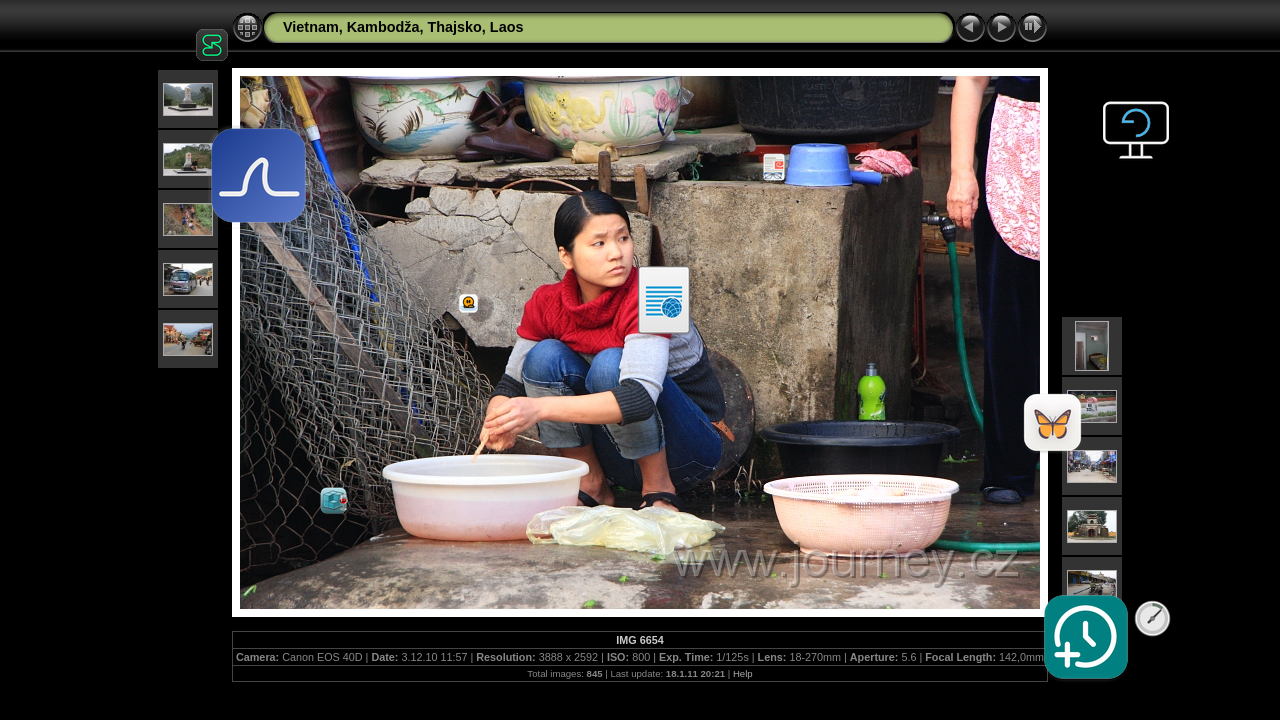 The height and width of the screenshot is (720, 1280). I want to click on open freemind mind-mapping application, so click(1052, 422).